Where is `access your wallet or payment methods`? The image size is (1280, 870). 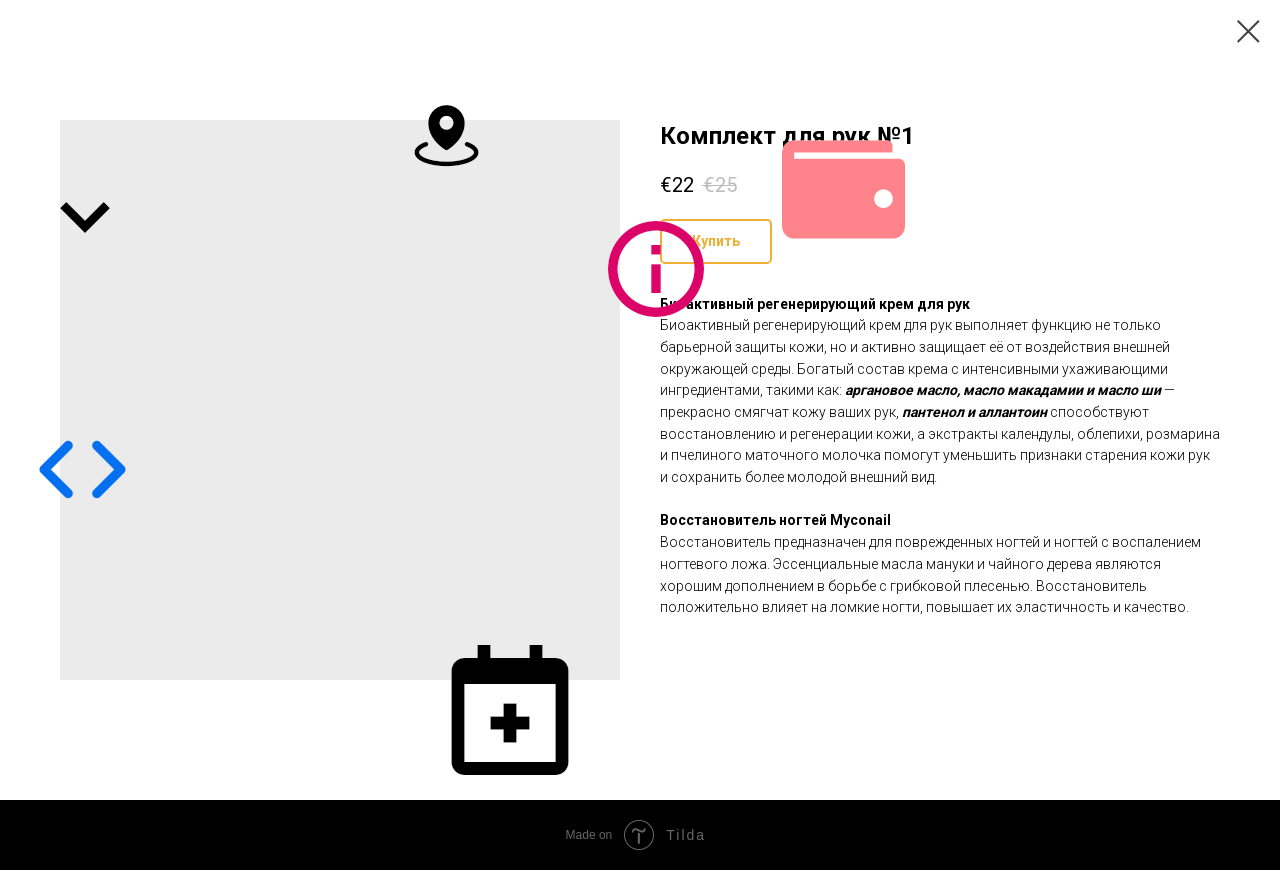
access your wallet or payment methods is located at coordinates (843, 189).